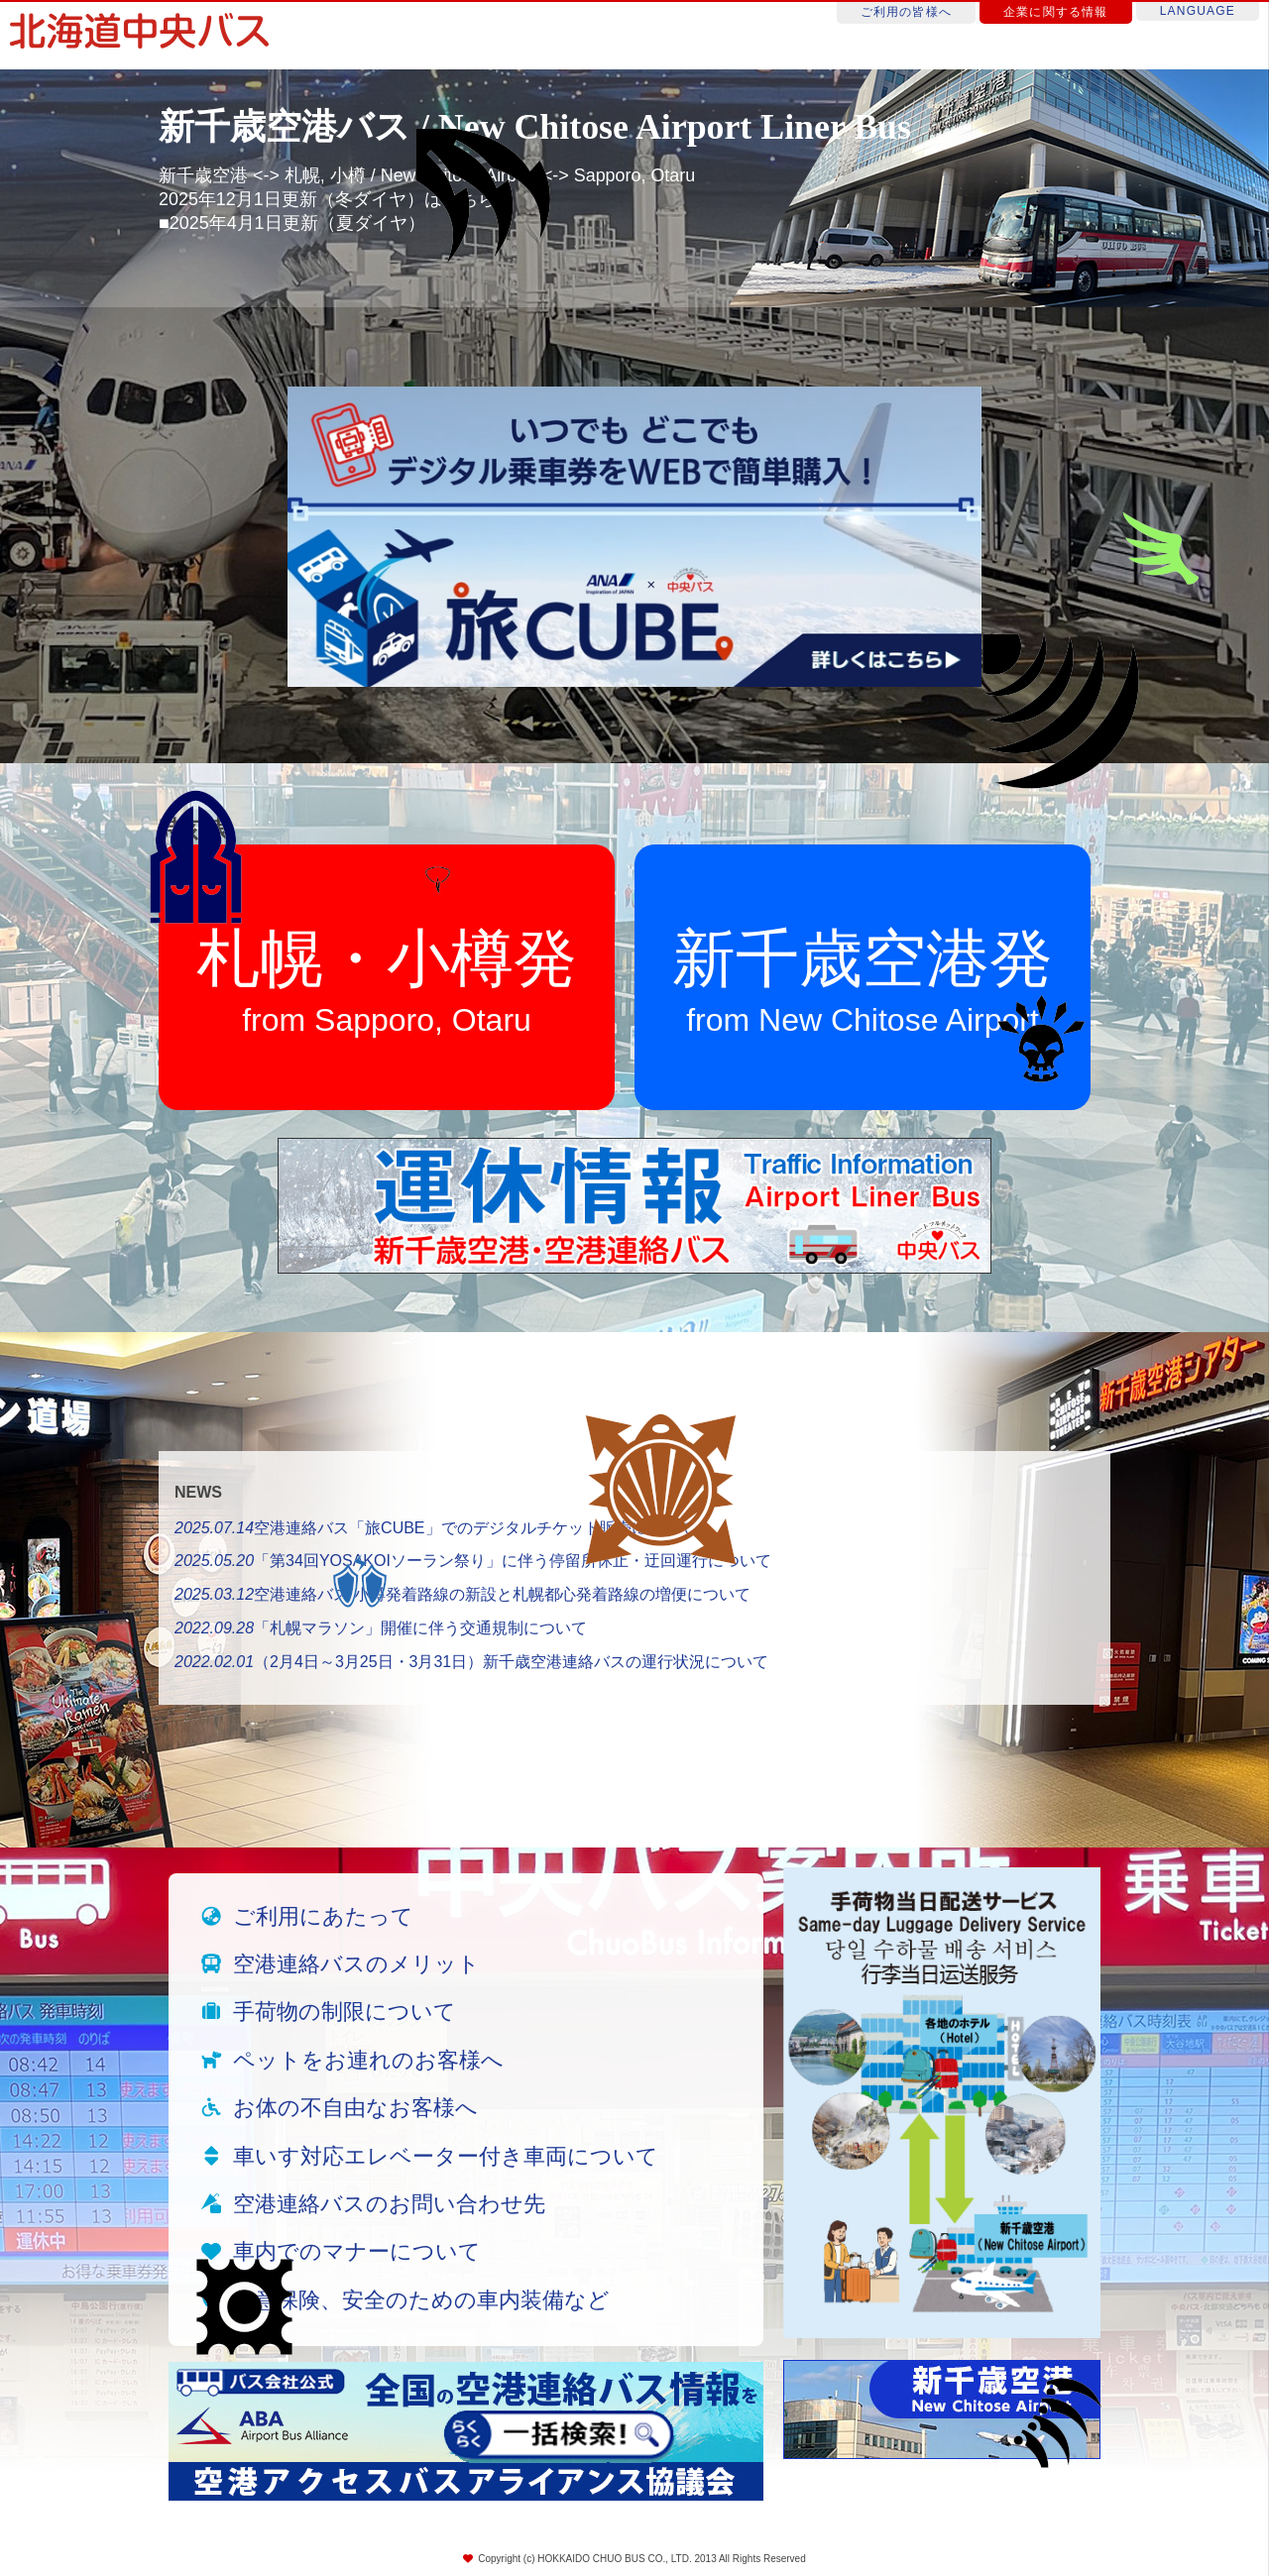  Describe the element at coordinates (660, 1489) in the screenshot. I see `share or broadcast game achievement` at that location.